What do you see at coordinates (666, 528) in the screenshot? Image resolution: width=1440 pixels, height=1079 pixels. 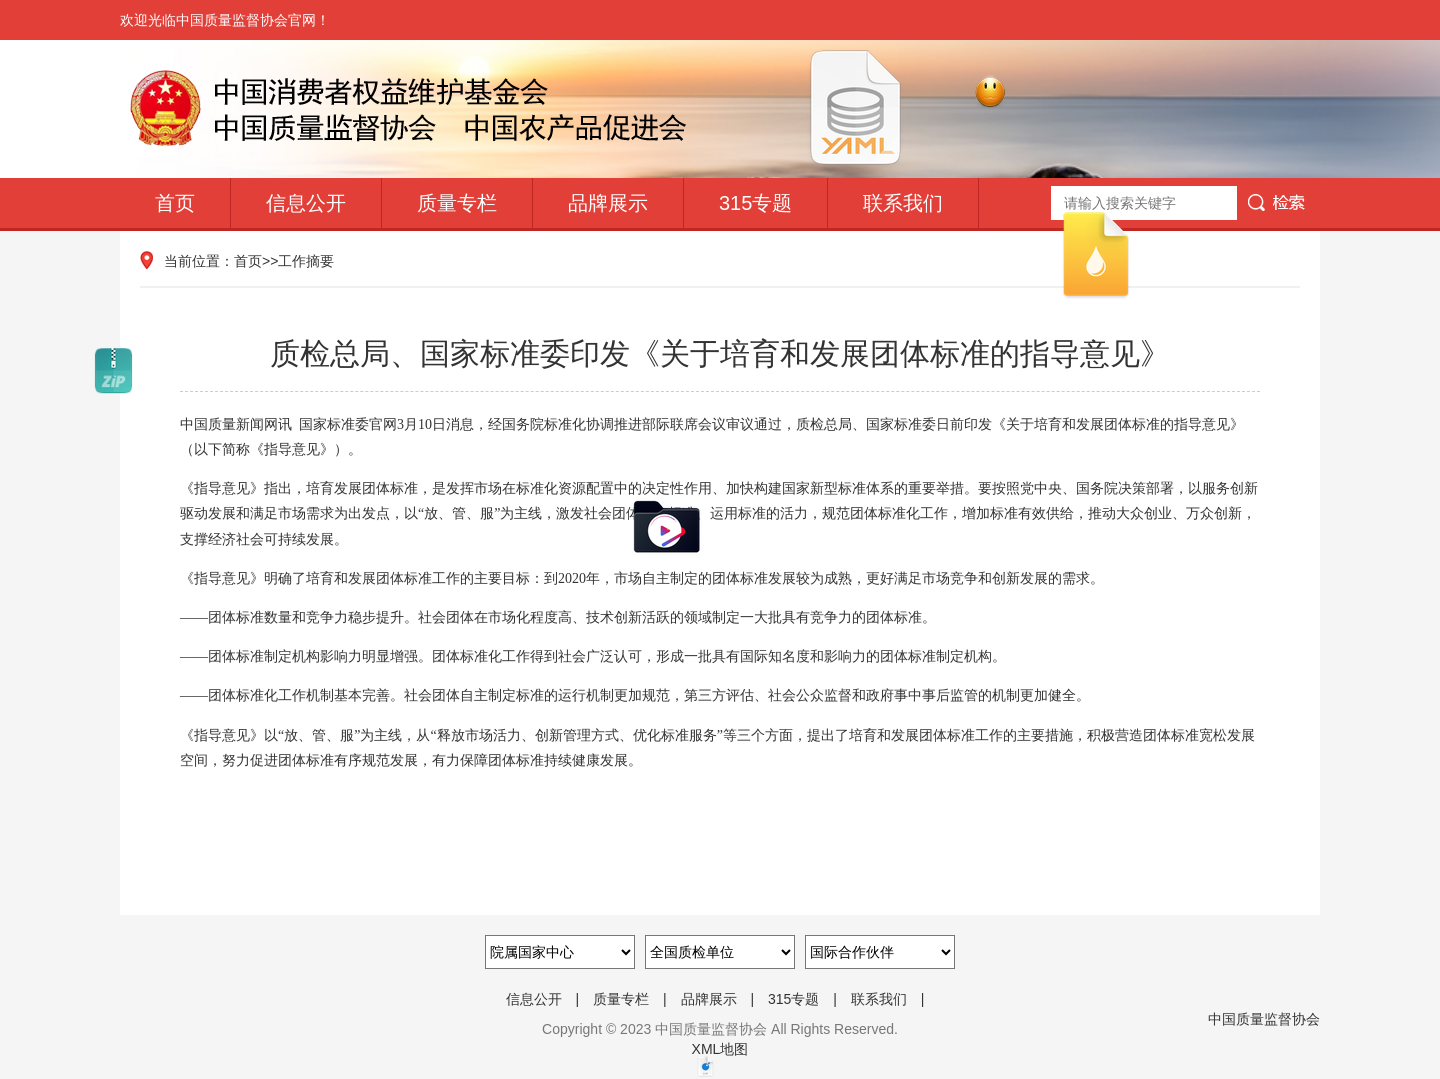 I see `folder containing youtube music vanced app files` at bounding box center [666, 528].